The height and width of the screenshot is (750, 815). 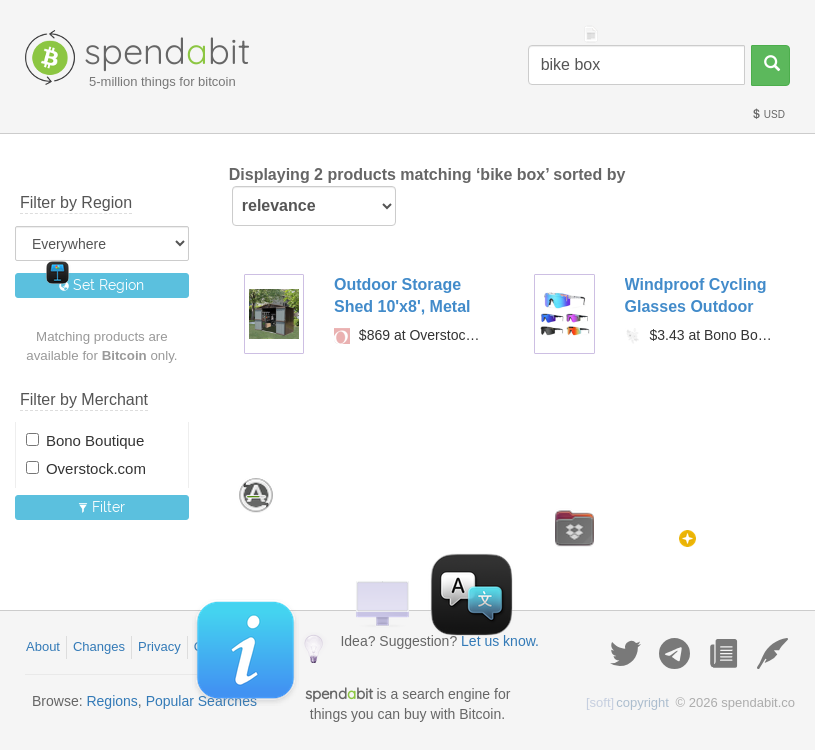 What do you see at coordinates (471, 594) in the screenshot?
I see `open the translate app` at bounding box center [471, 594].